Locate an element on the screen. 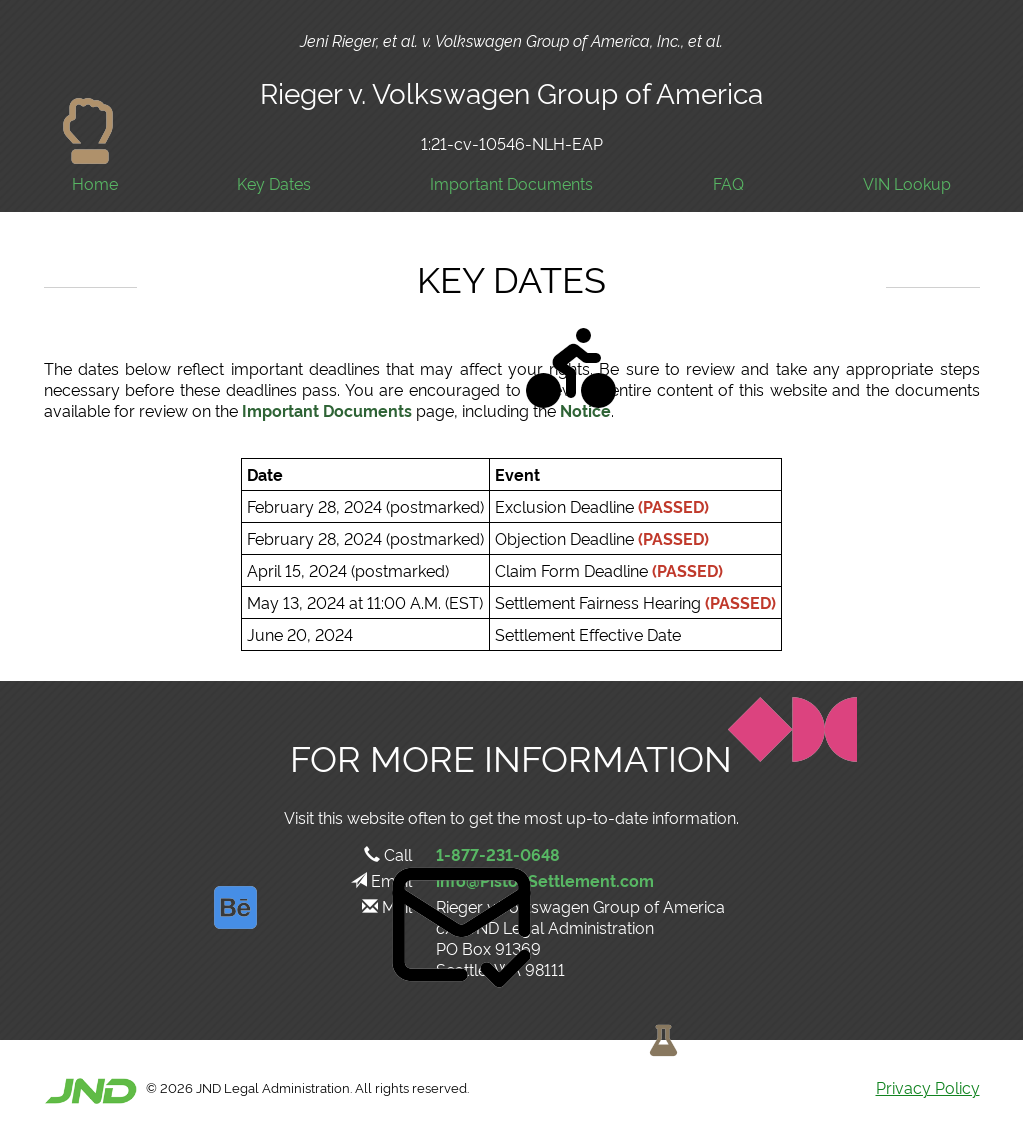  visit Behance profile or portfolio is located at coordinates (235, 907).